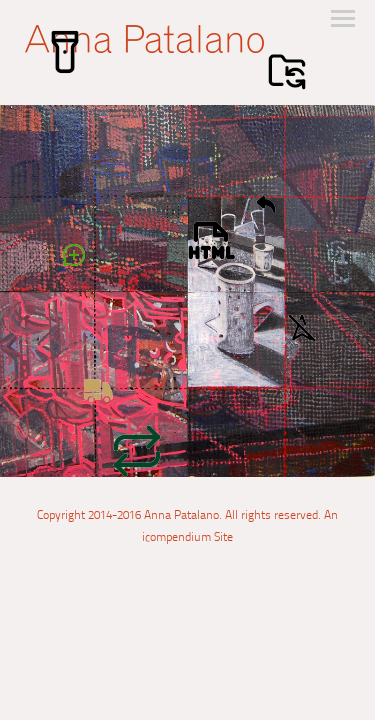 Image resolution: width=375 pixels, height=720 pixels. What do you see at coordinates (266, 204) in the screenshot?
I see `undo the last action` at bounding box center [266, 204].